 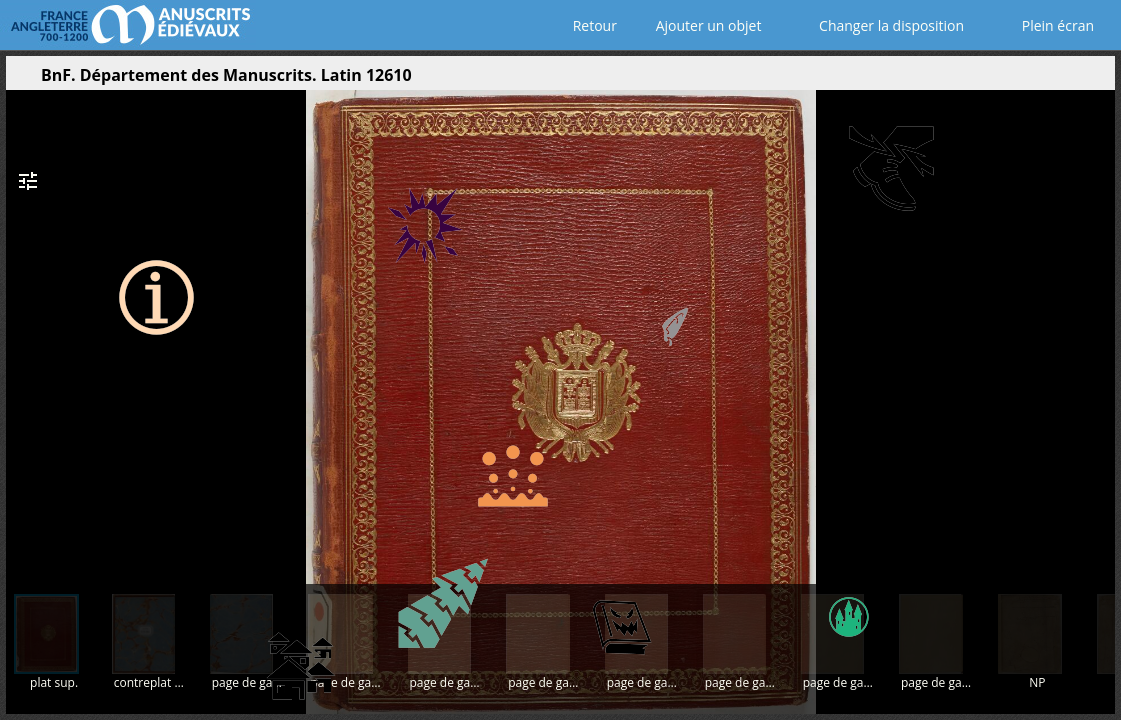 I want to click on view village or settlement on map, so click(x=301, y=666).